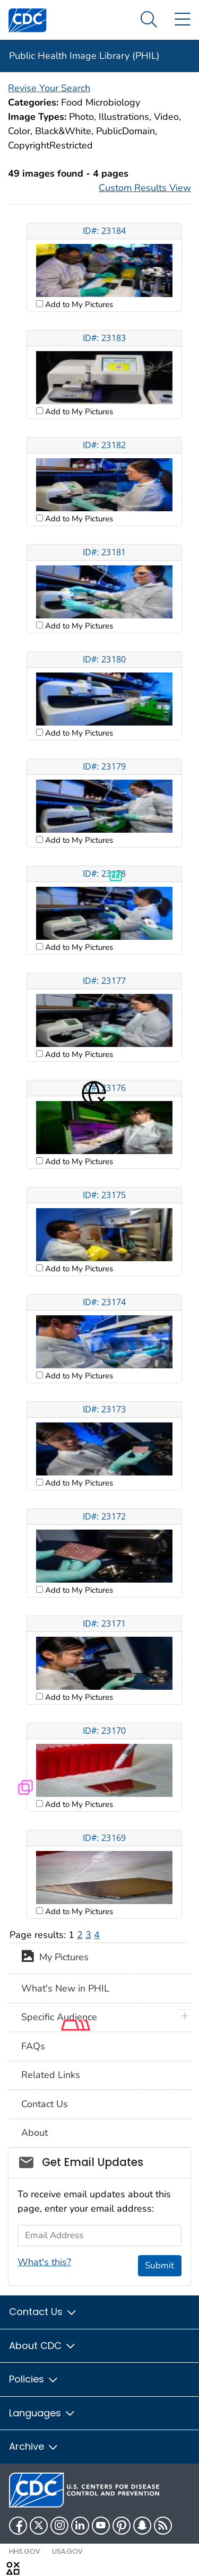 This screenshot has height=2576, width=199. Describe the element at coordinates (116, 876) in the screenshot. I see `indicates augmented reality feature available` at that location.